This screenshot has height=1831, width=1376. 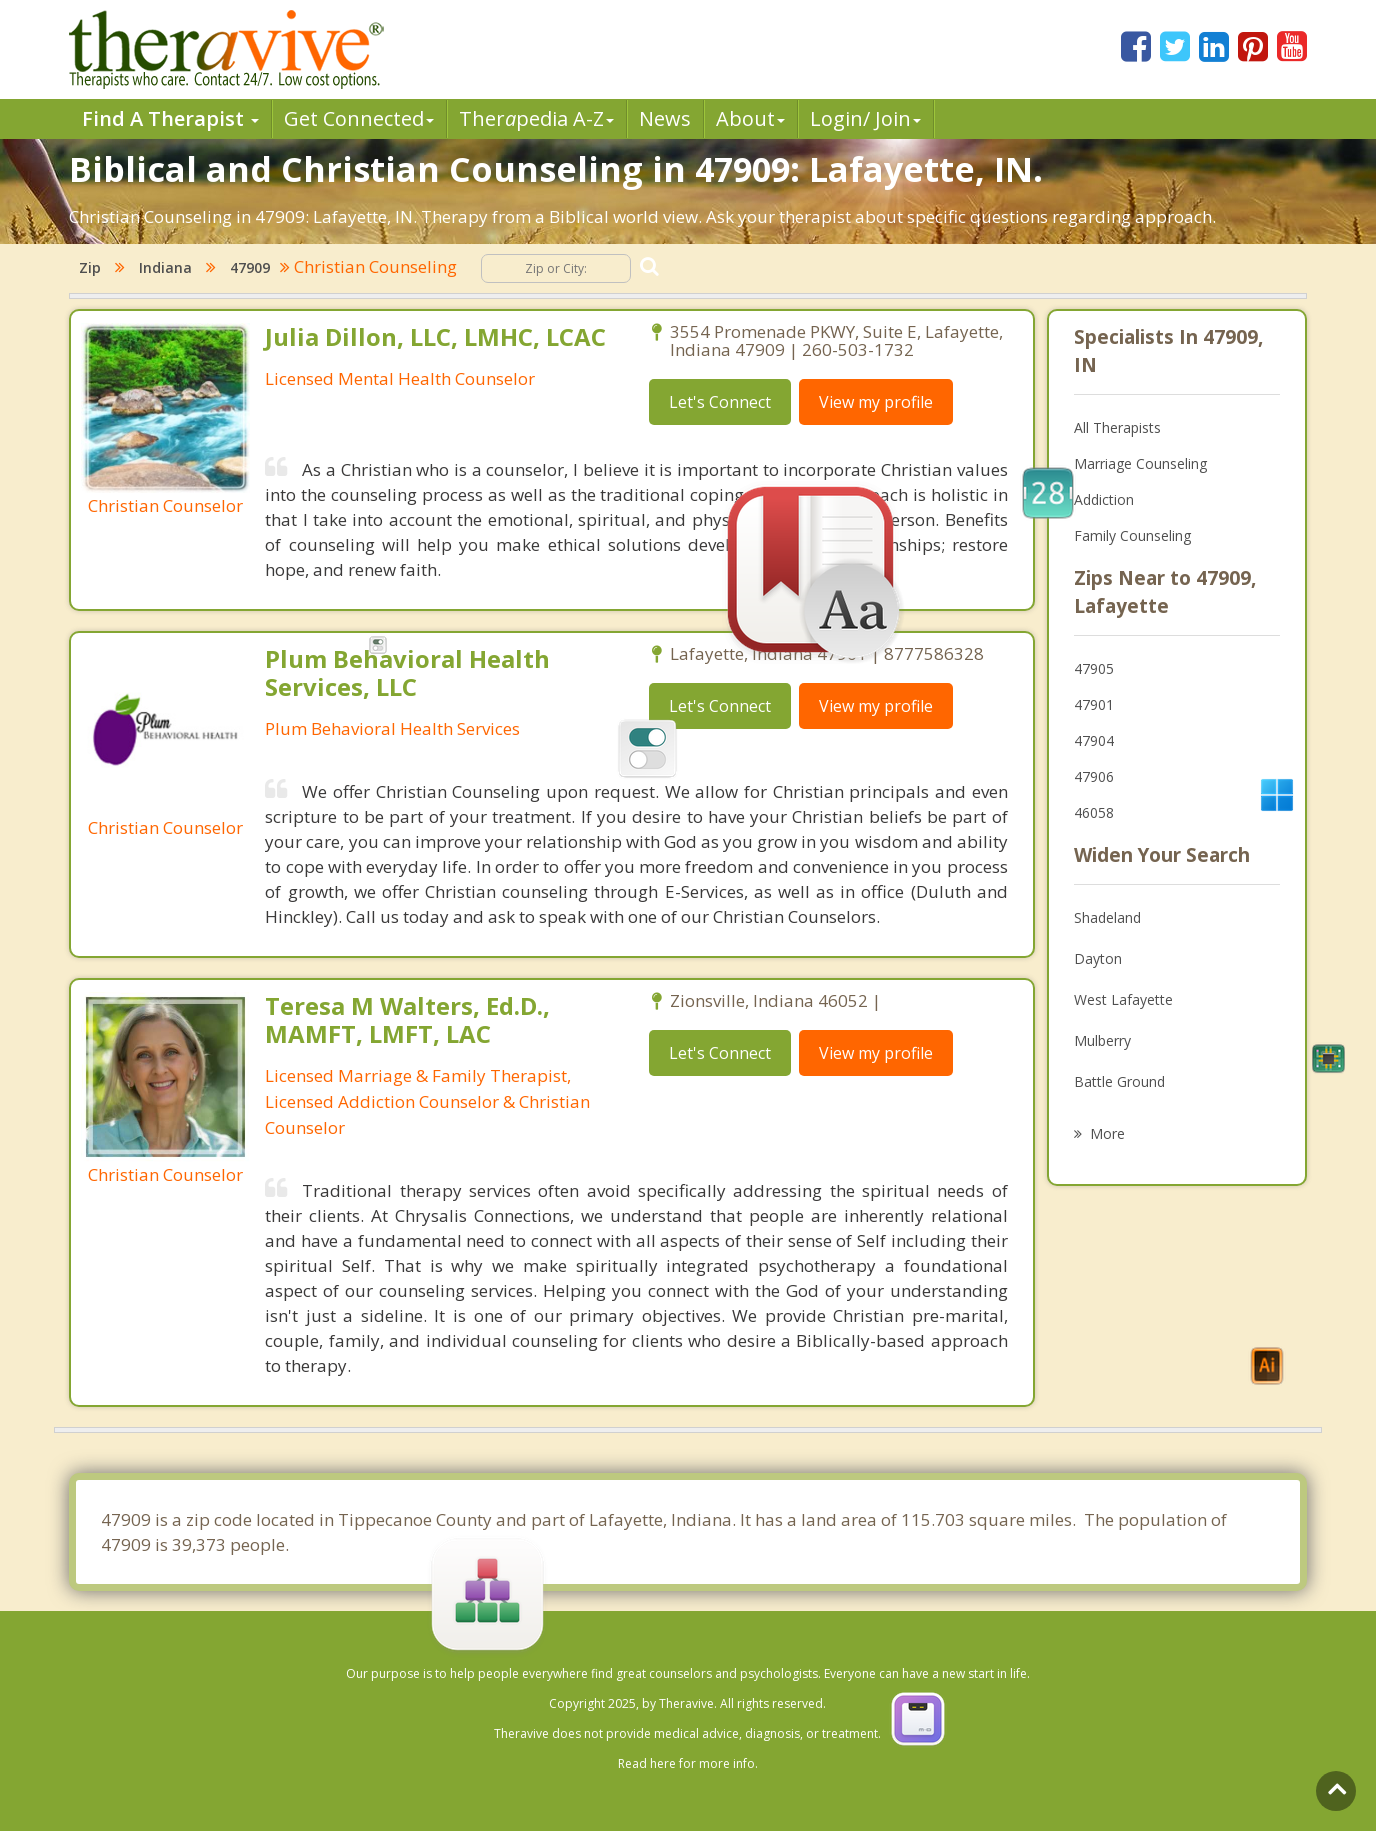 I want to click on open the dictionary app, so click(x=810, y=569).